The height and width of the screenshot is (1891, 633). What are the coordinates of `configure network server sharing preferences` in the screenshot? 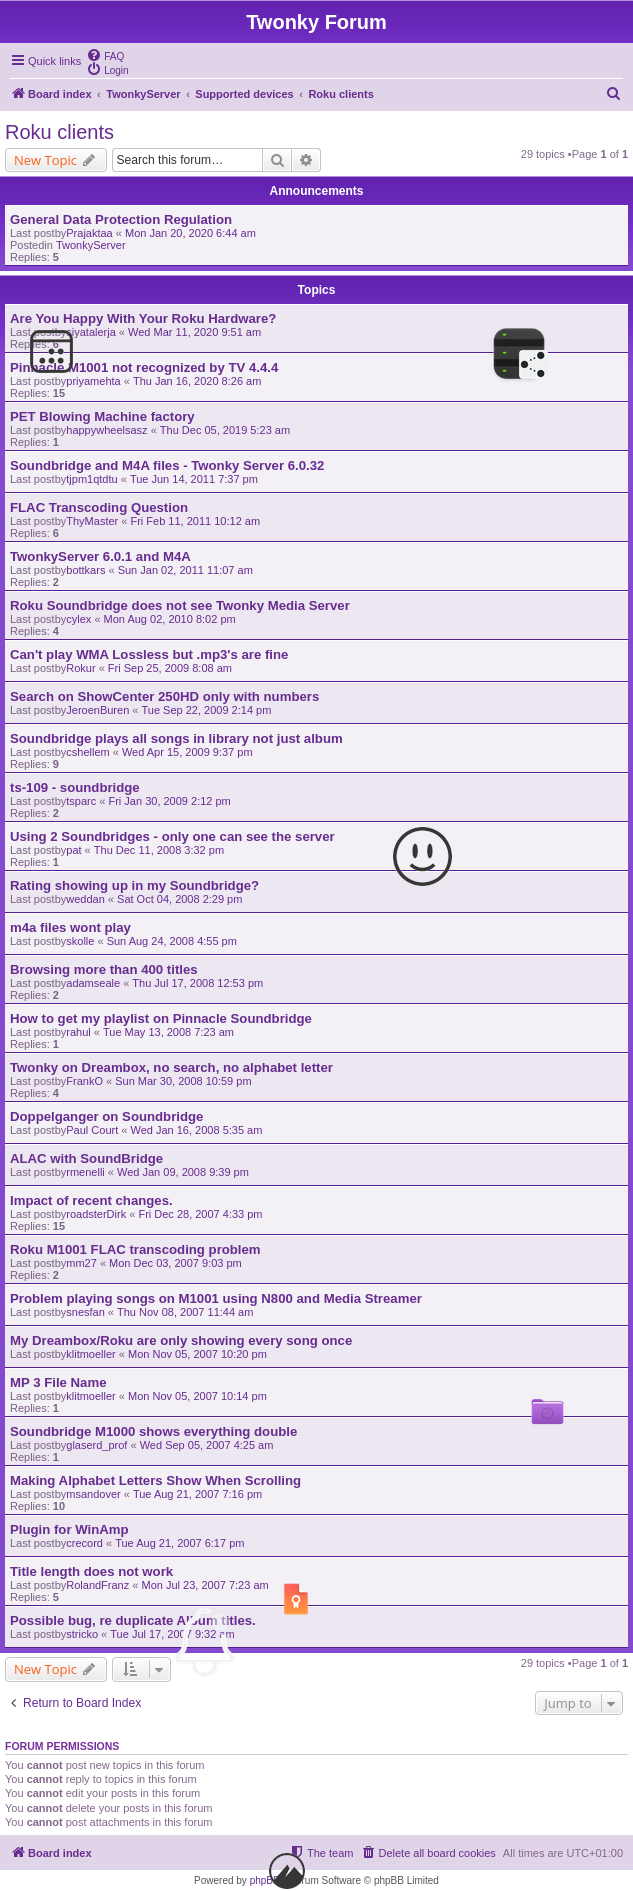 It's located at (519, 354).